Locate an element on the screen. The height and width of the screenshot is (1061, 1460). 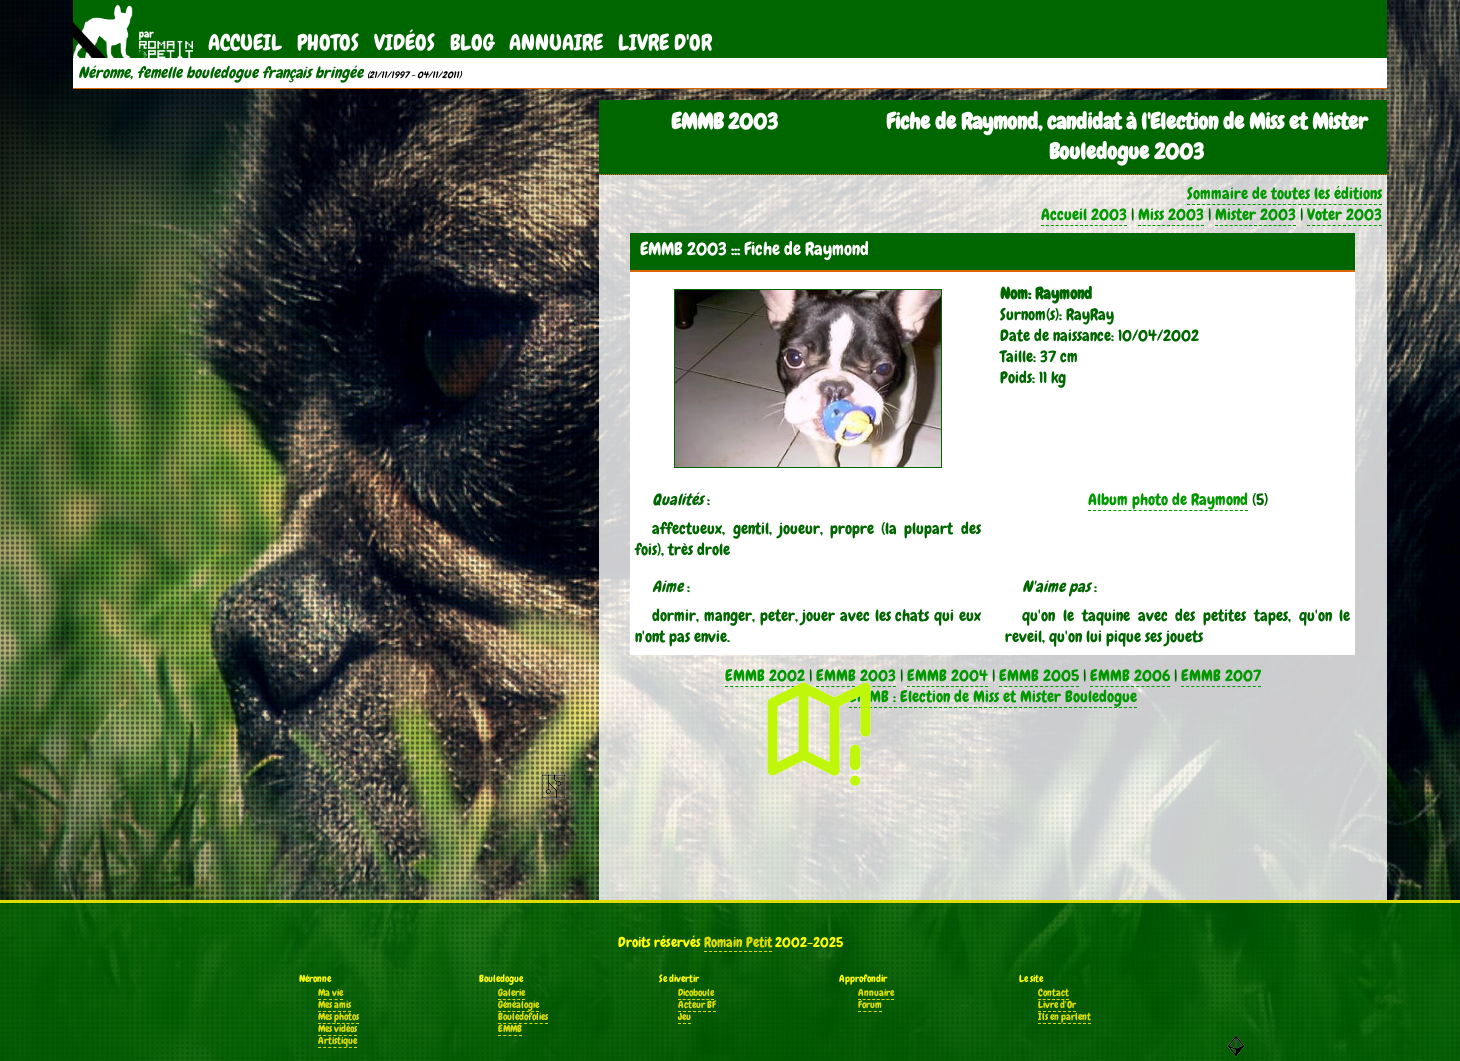
access hardware or circuit settings is located at coordinates (553, 786).